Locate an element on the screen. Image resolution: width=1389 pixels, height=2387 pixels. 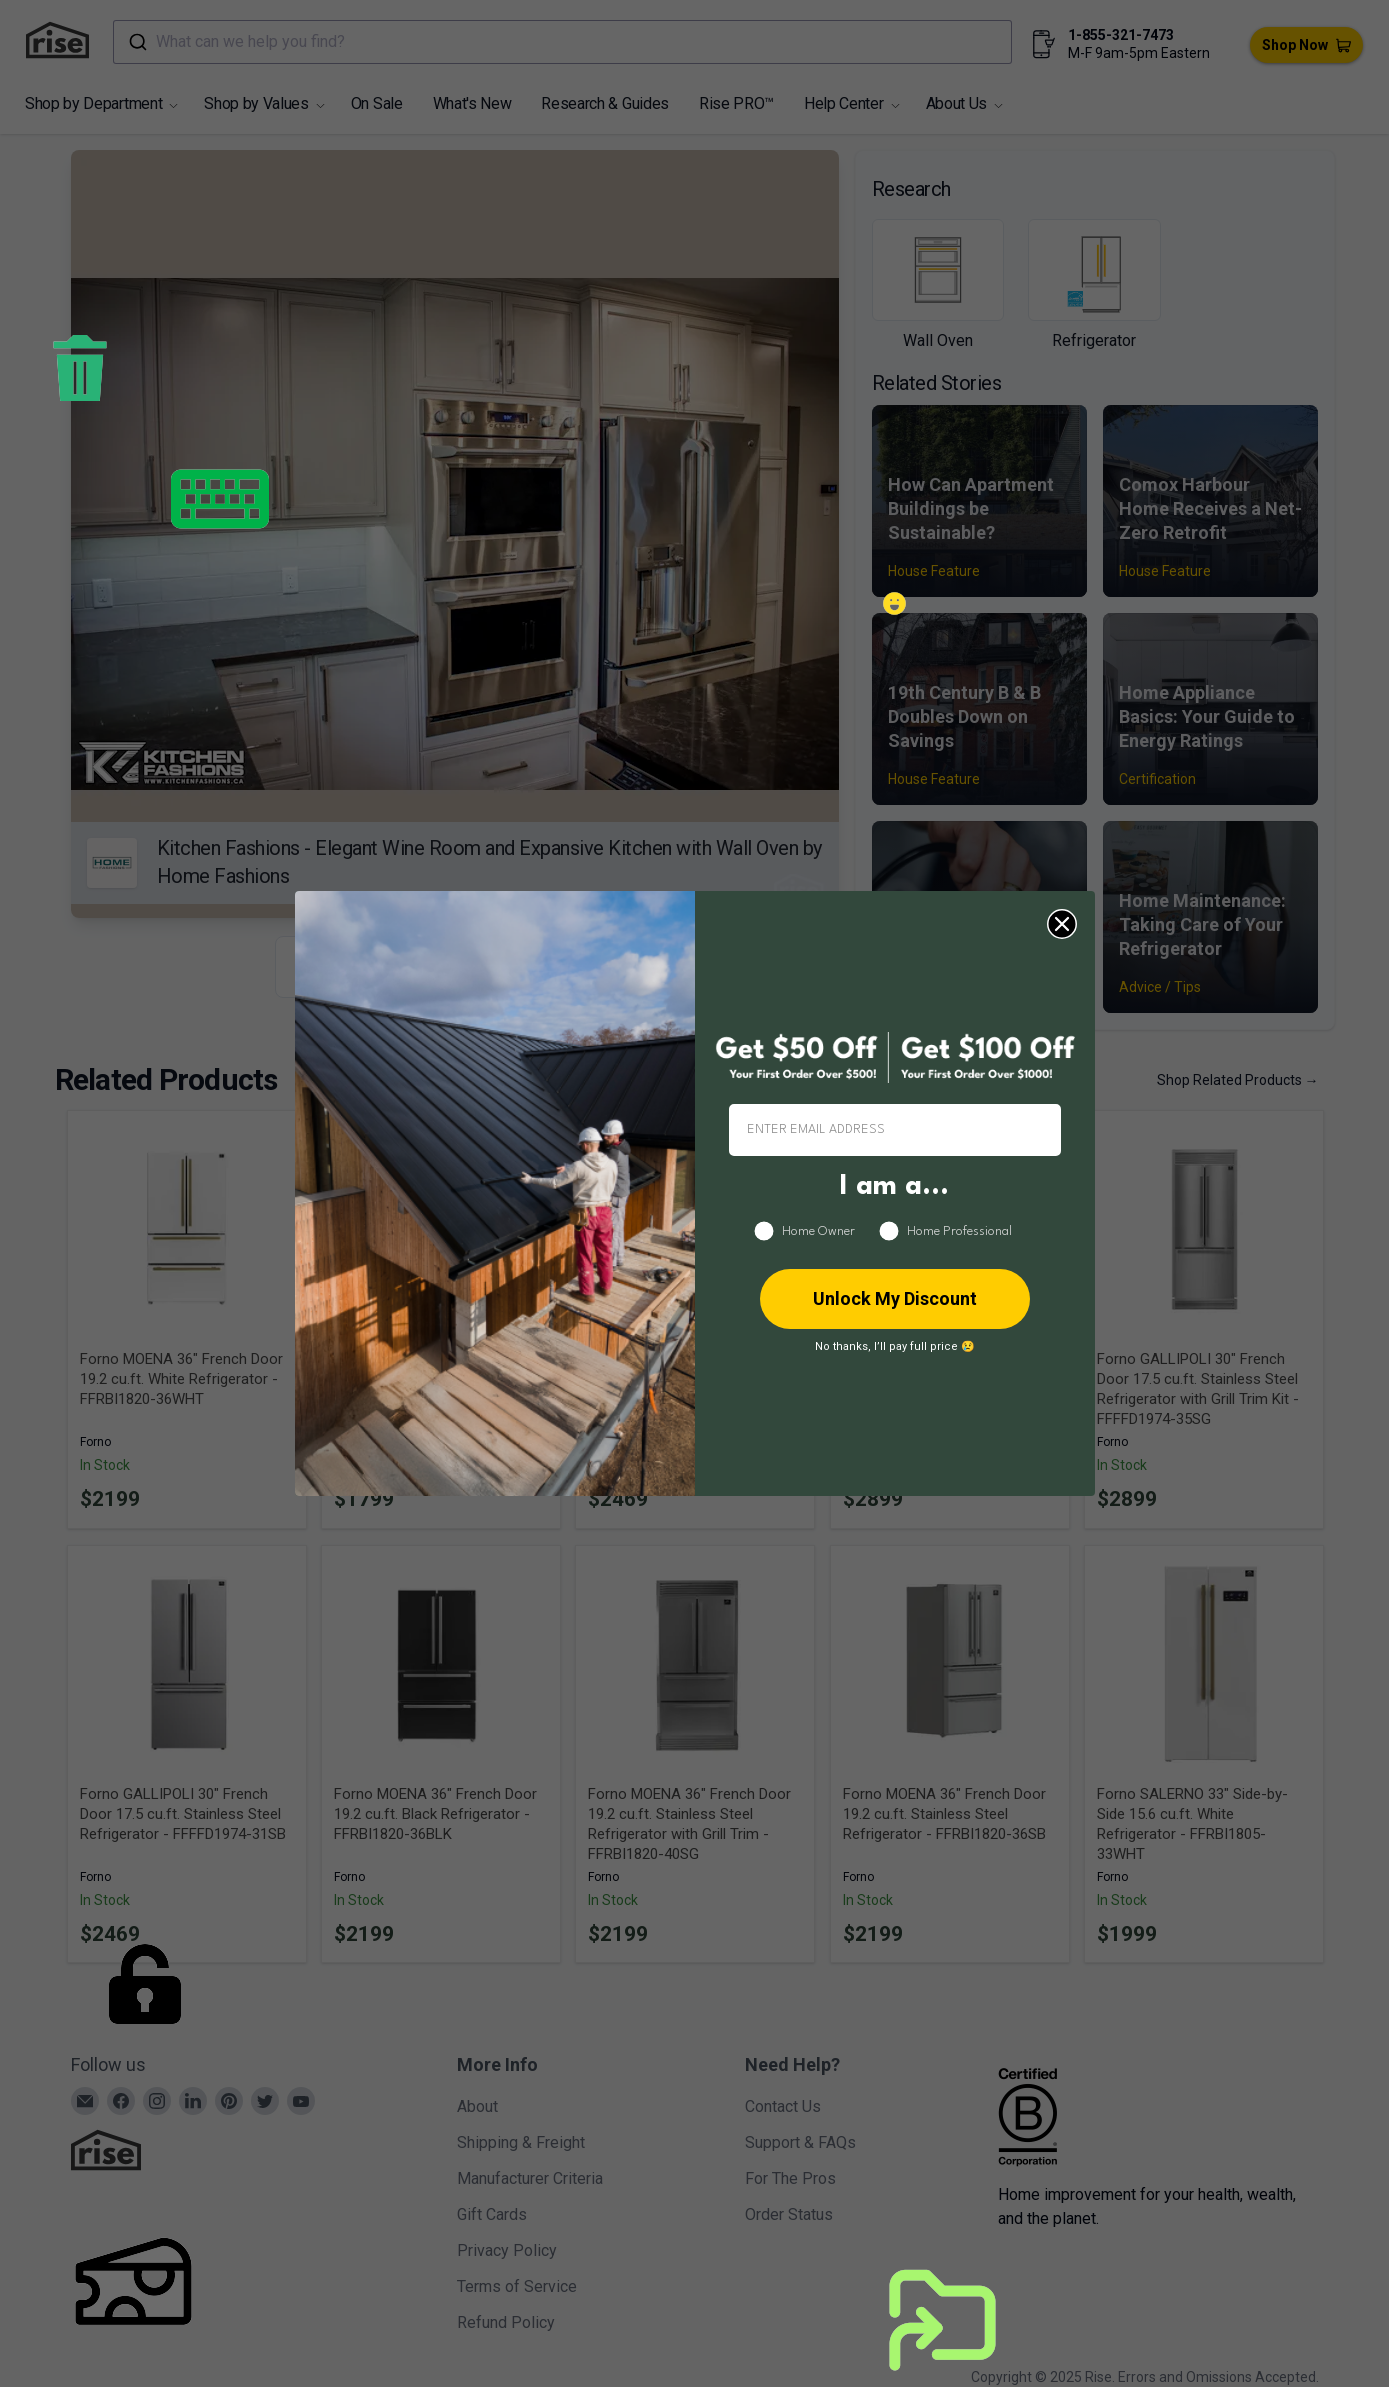
create a symbolic link to this folder is located at coordinates (942, 2317).